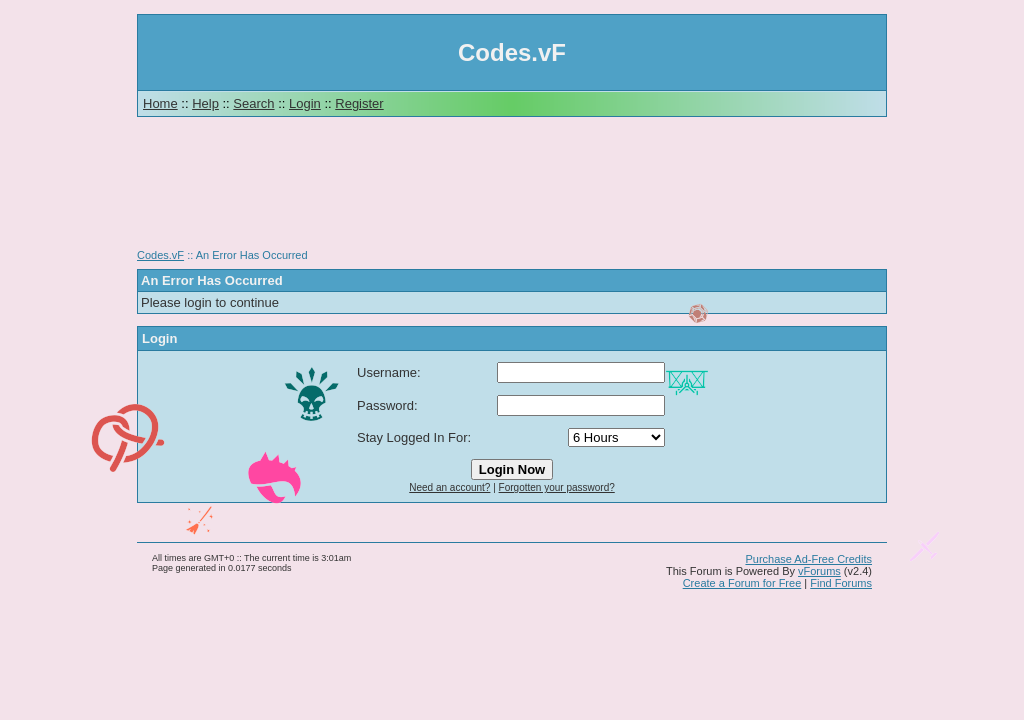 The height and width of the screenshot is (720, 1024). I want to click on browse bakery or snack items, so click(128, 438).